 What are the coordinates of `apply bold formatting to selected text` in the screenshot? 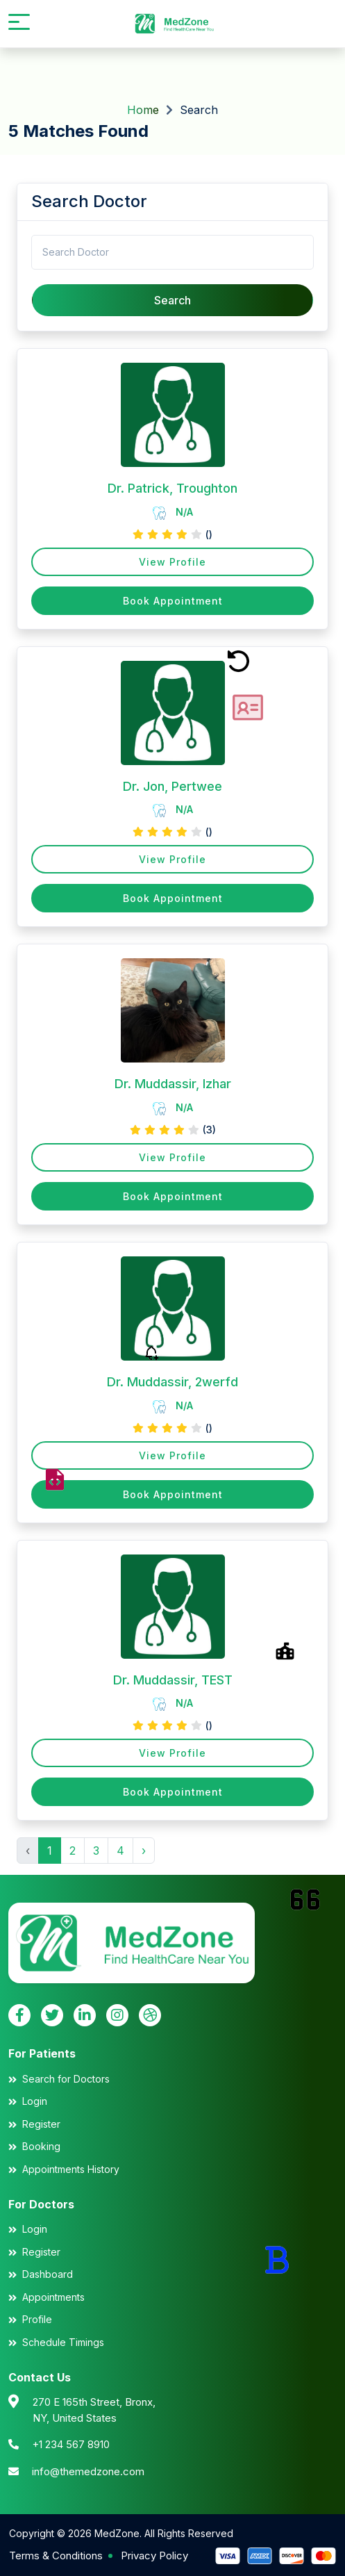 It's located at (277, 2260).